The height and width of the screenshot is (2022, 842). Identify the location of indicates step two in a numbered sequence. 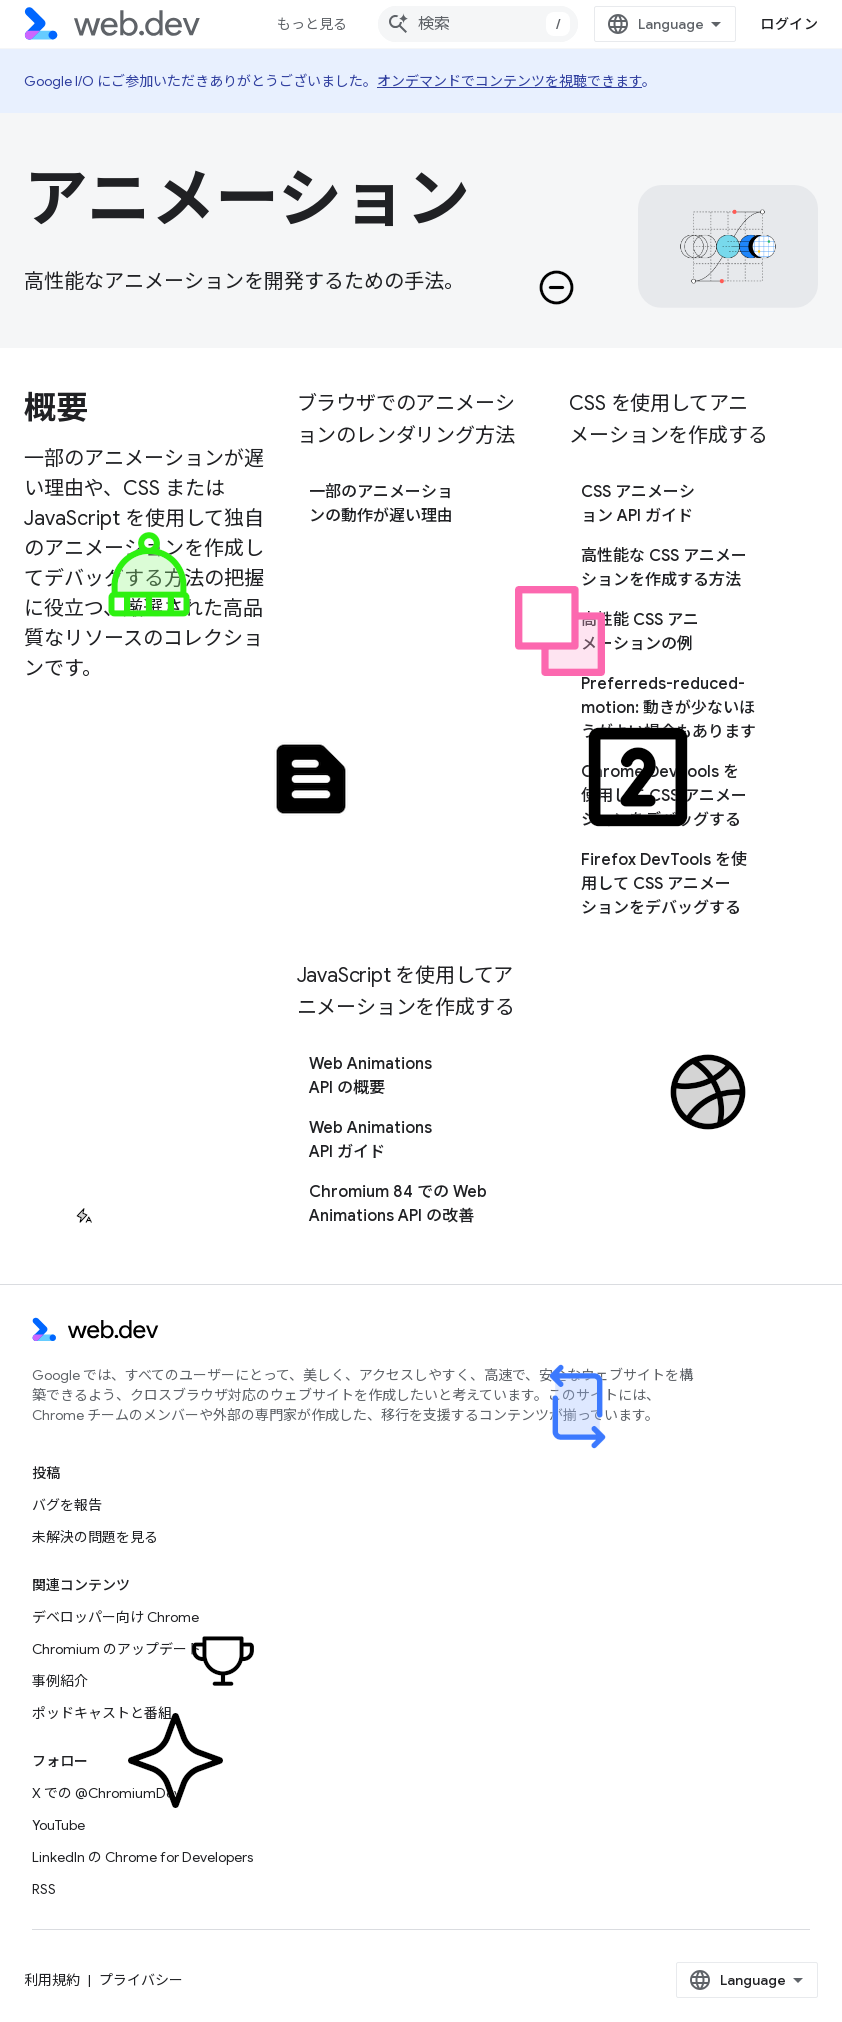
(638, 777).